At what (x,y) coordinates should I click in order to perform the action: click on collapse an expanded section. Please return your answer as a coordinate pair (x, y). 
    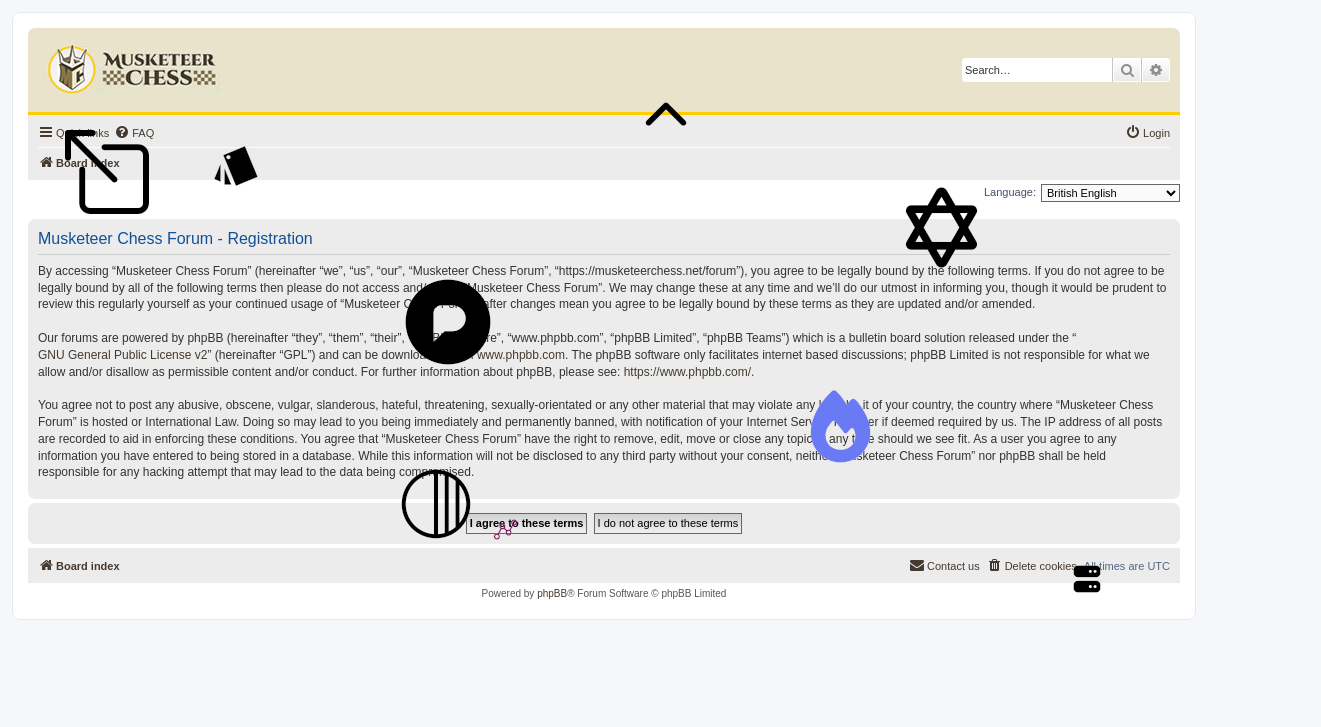
    Looking at the image, I should click on (666, 117).